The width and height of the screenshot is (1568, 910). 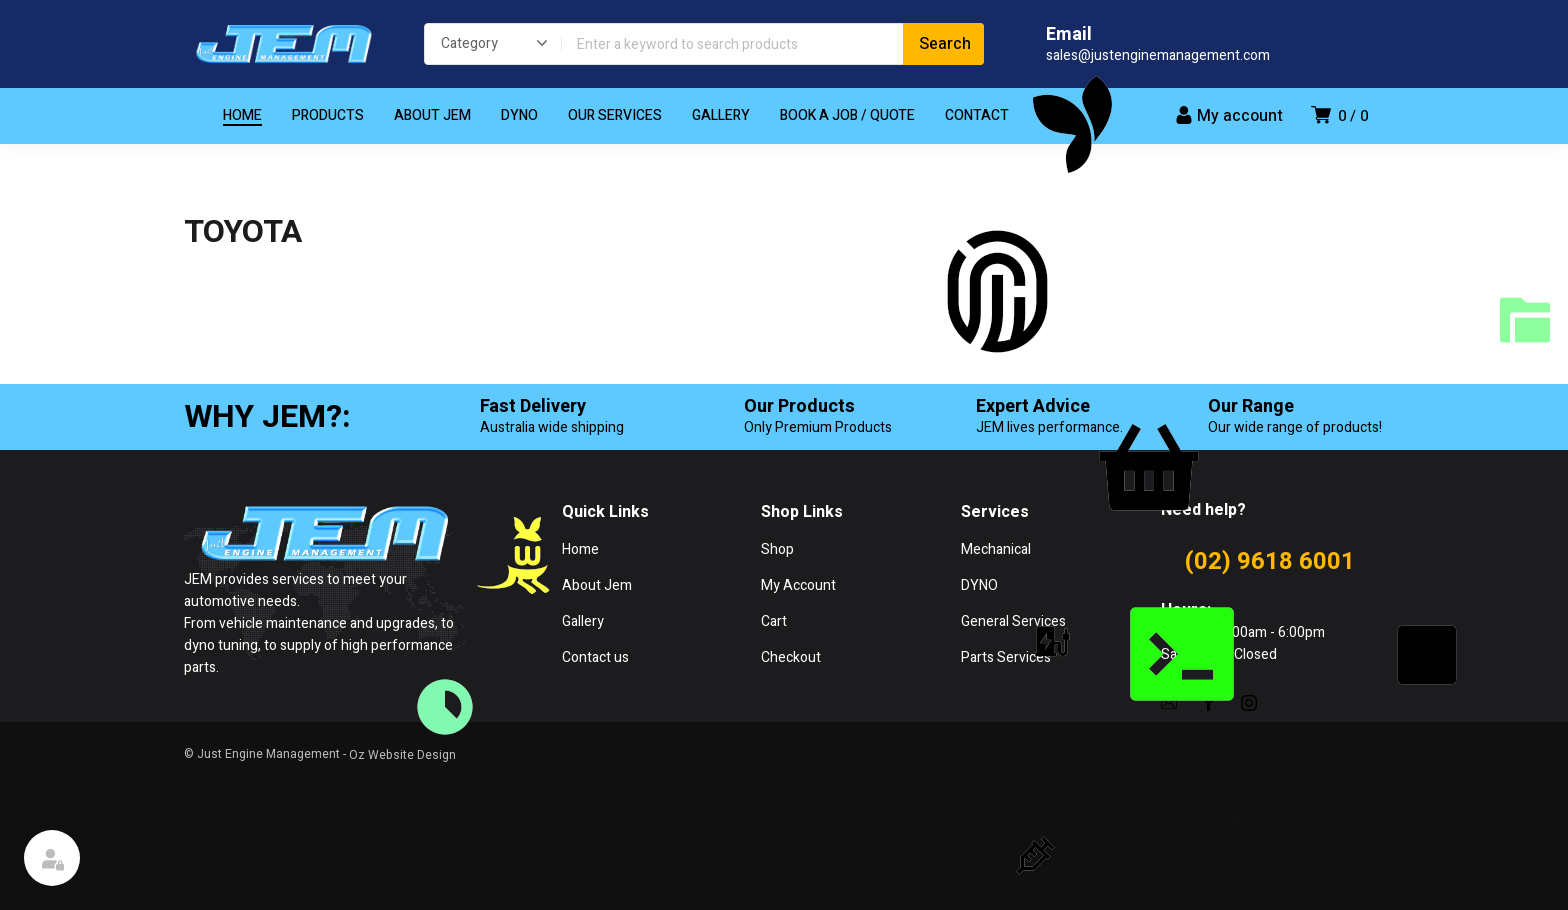 What do you see at coordinates (1427, 655) in the screenshot?
I see `stop media playback` at bounding box center [1427, 655].